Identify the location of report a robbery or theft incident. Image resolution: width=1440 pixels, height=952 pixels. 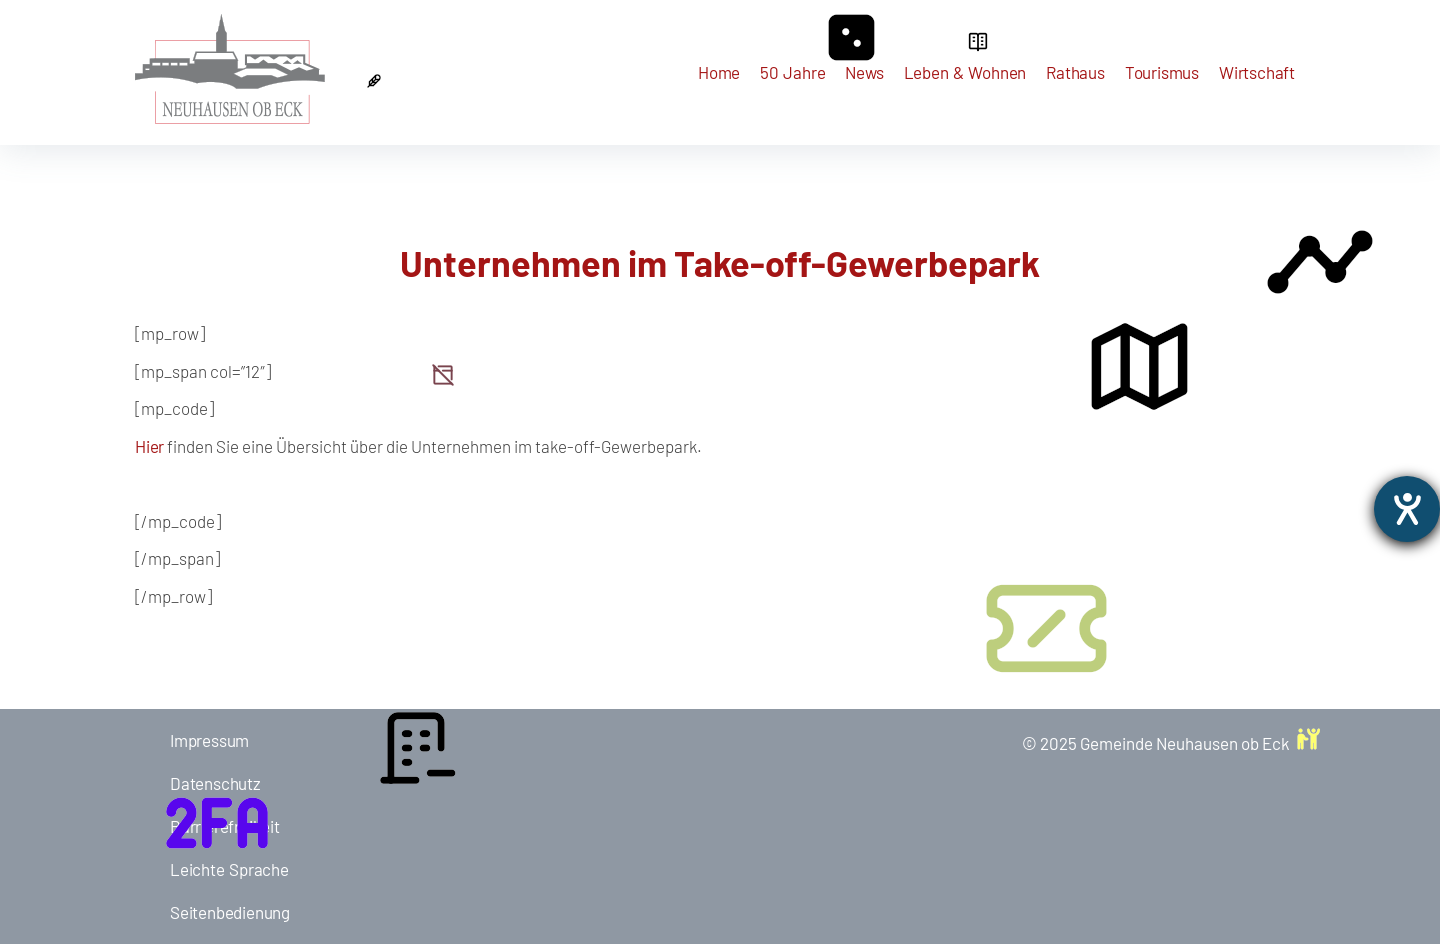
(1309, 739).